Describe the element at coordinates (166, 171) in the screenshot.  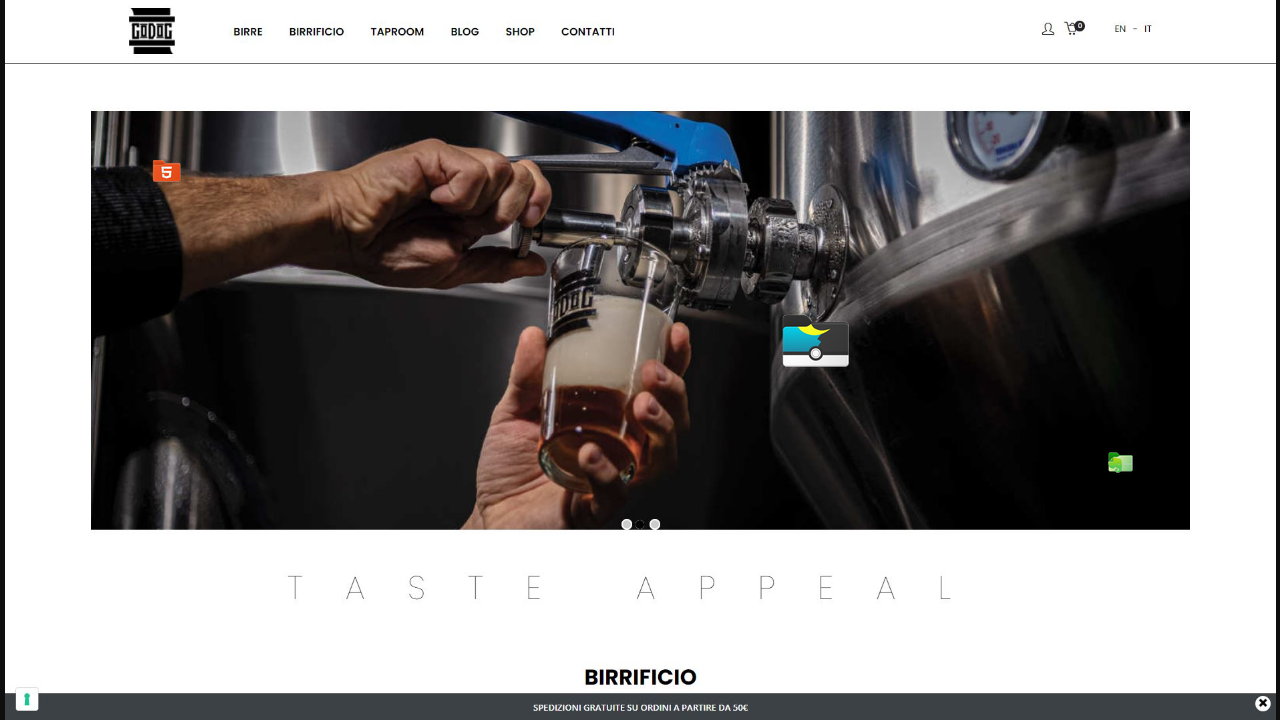
I see `open folder containing HTML files` at that location.